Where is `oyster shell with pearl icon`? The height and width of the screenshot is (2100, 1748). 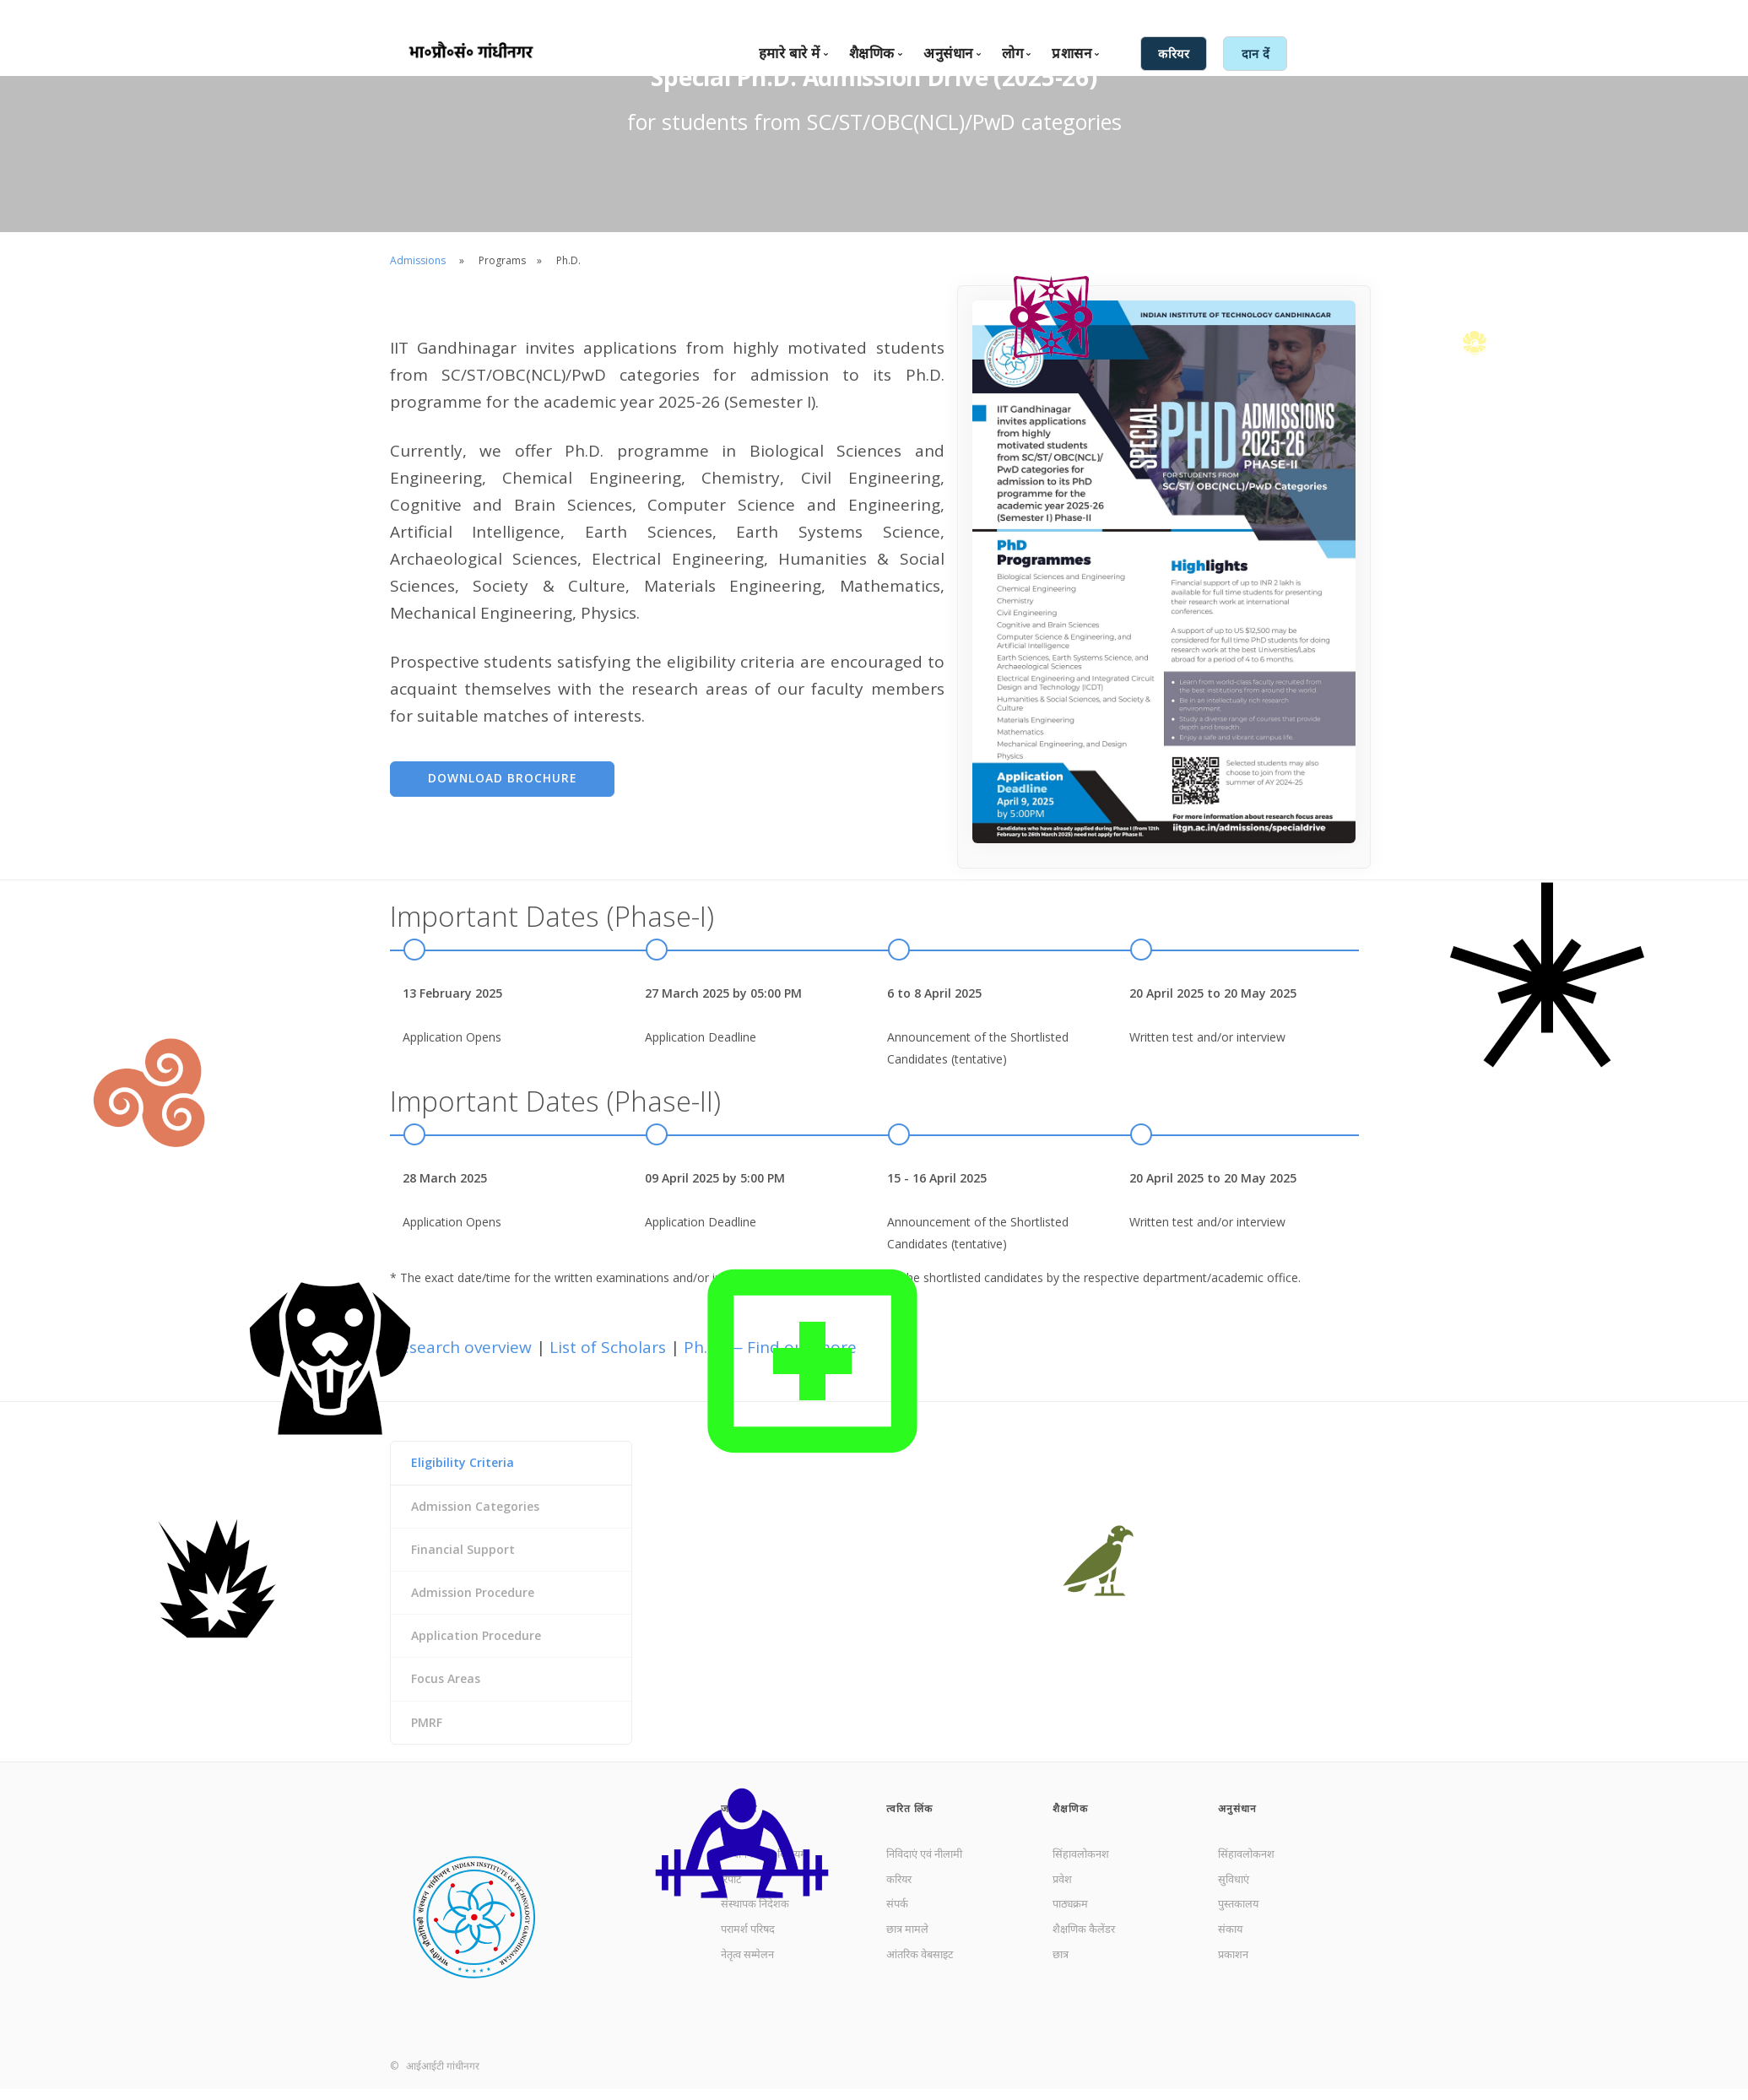
oyster shell with pearl icon is located at coordinates (1475, 343).